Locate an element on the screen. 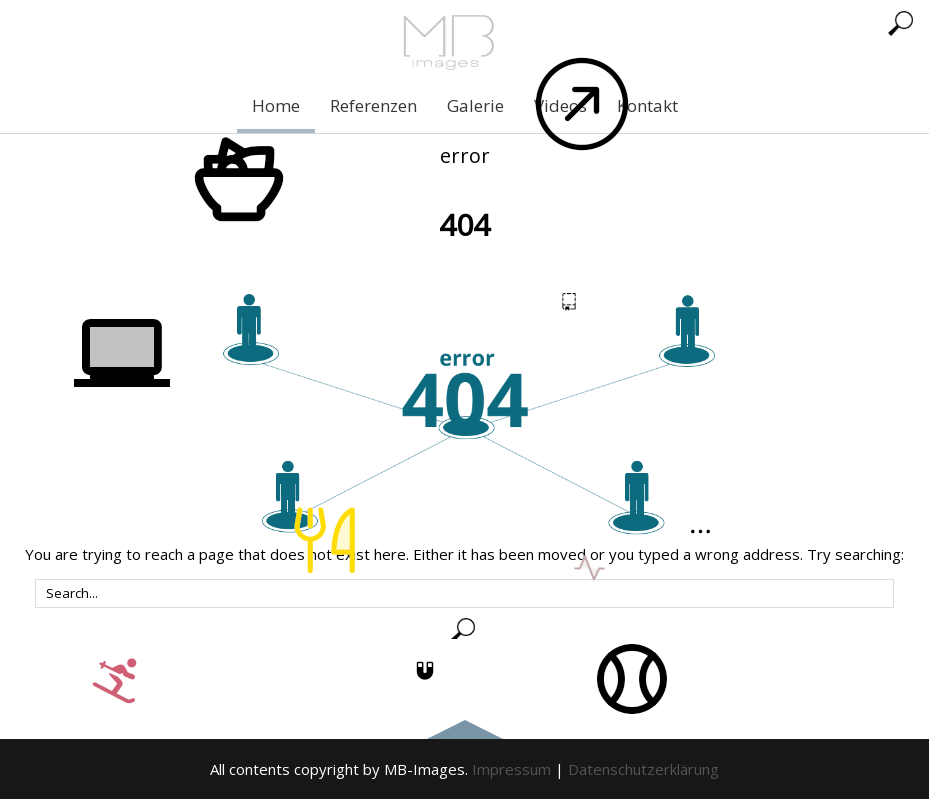  view salad or healthy food options is located at coordinates (239, 177).